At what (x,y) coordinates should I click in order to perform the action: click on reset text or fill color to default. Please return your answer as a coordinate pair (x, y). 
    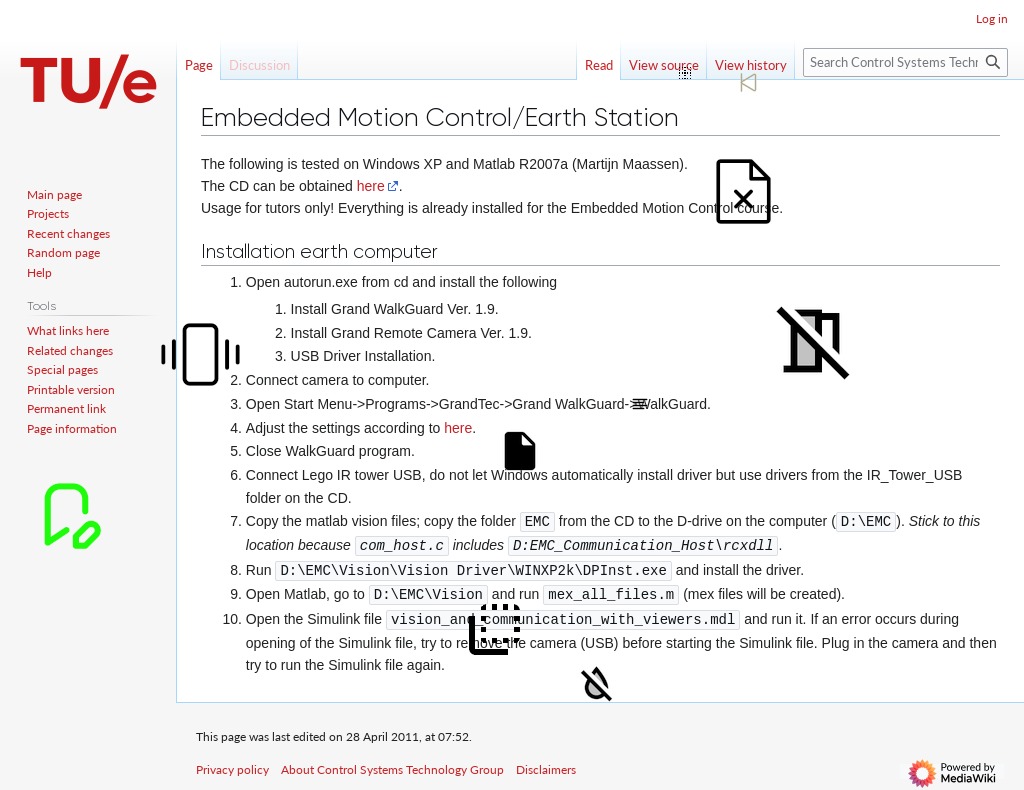
    Looking at the image, I should click on (596, 683).